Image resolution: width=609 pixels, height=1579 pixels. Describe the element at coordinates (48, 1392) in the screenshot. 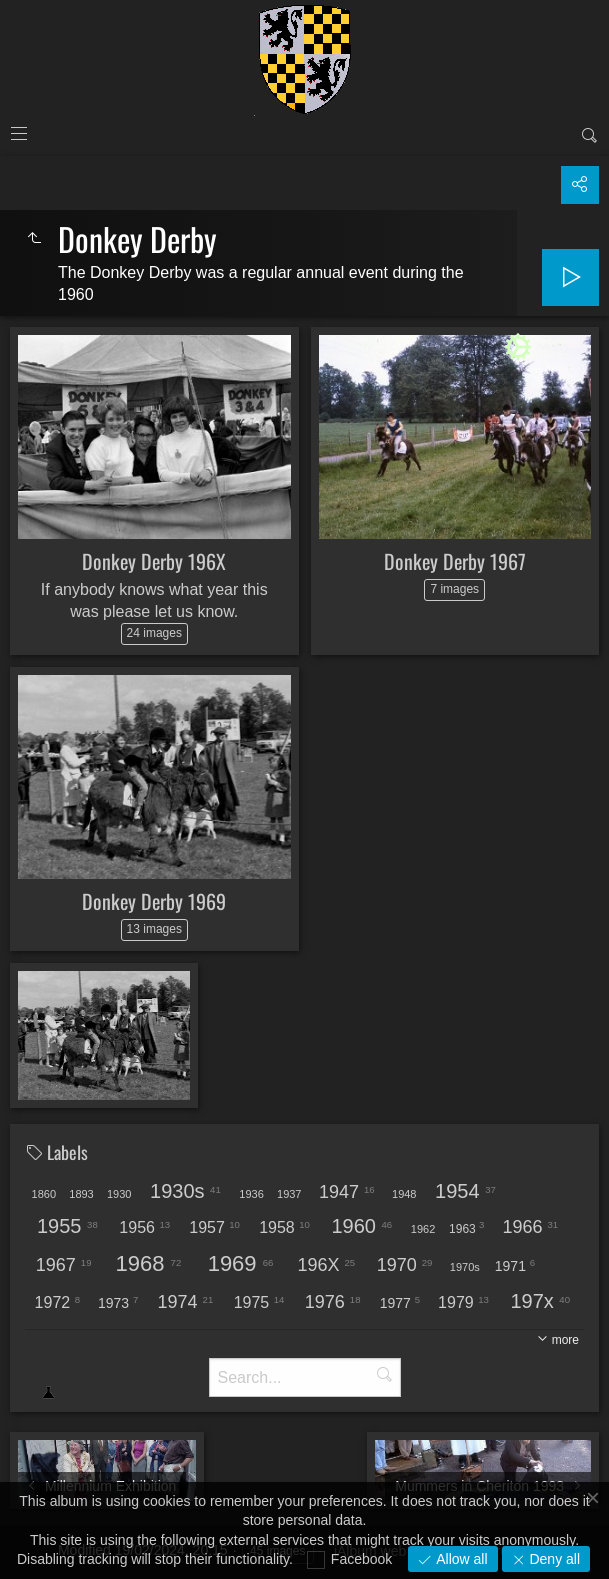

I see `access science or laboratory features` at that location.